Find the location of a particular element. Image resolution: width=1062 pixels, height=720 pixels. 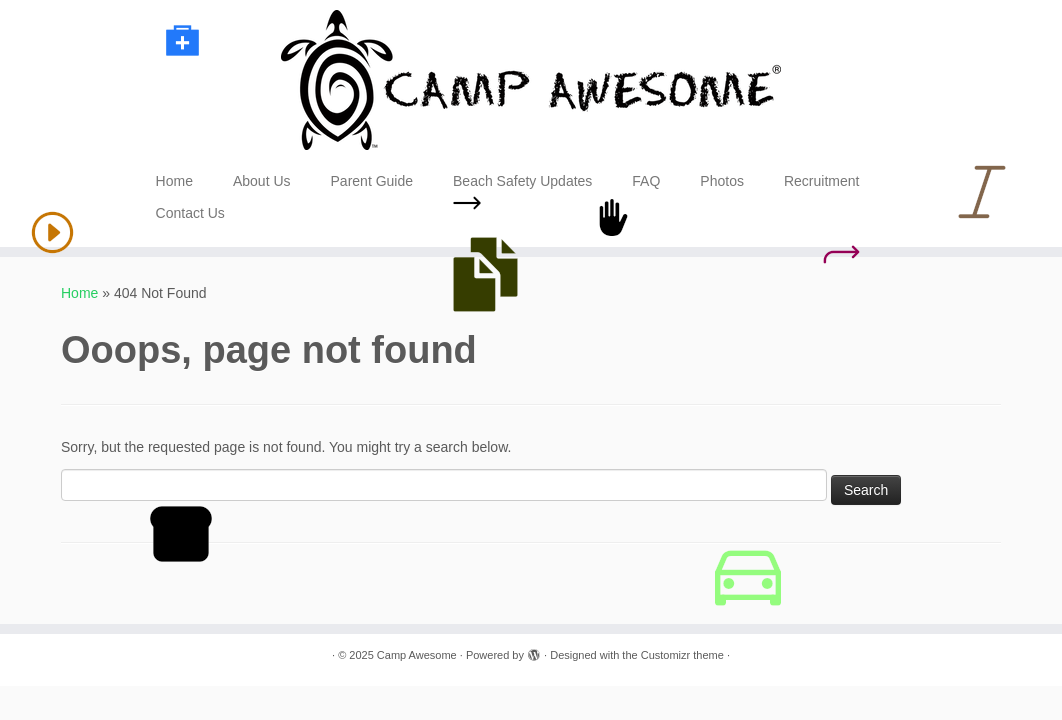

access vehicle or car-related settings is located at coordinates (748, 578).